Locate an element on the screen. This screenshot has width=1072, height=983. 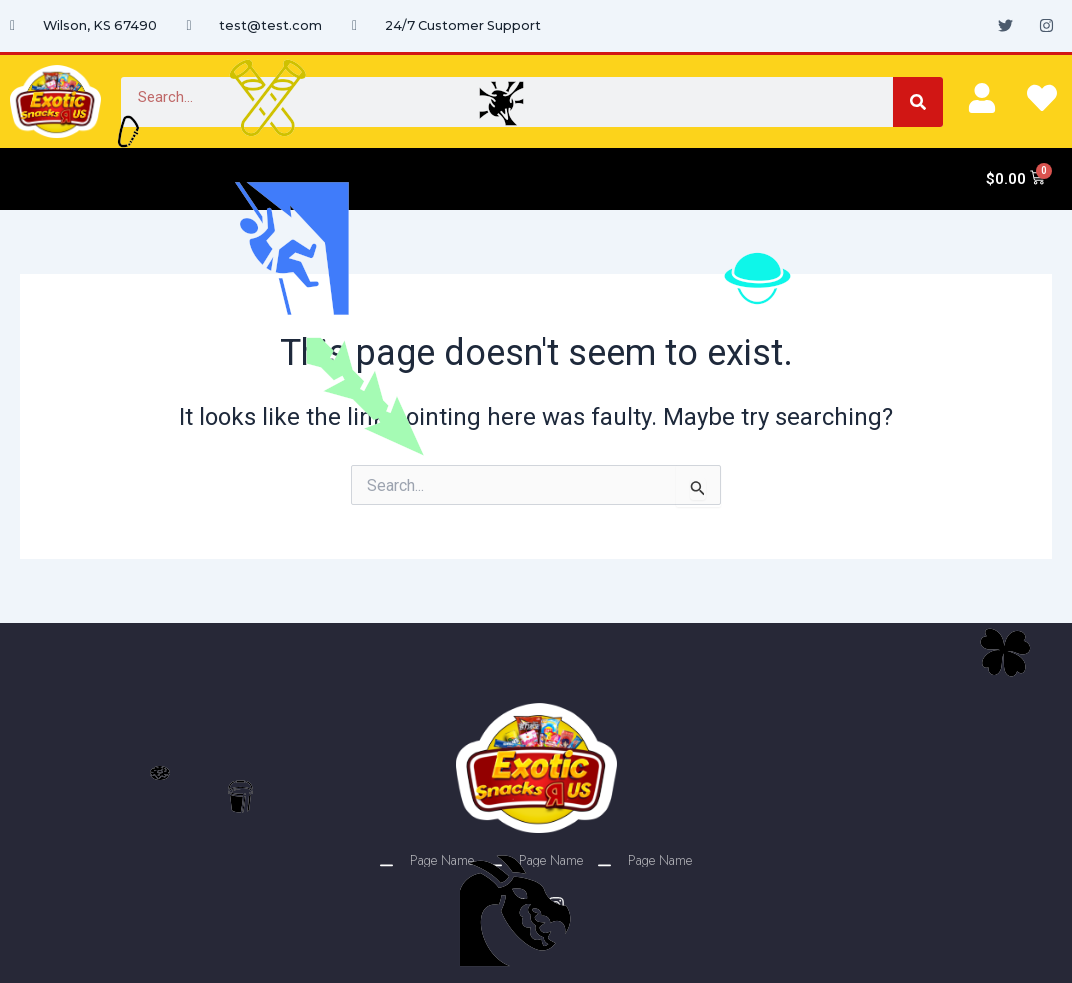
access laboratory or science features is located at coordinates (267, 97).